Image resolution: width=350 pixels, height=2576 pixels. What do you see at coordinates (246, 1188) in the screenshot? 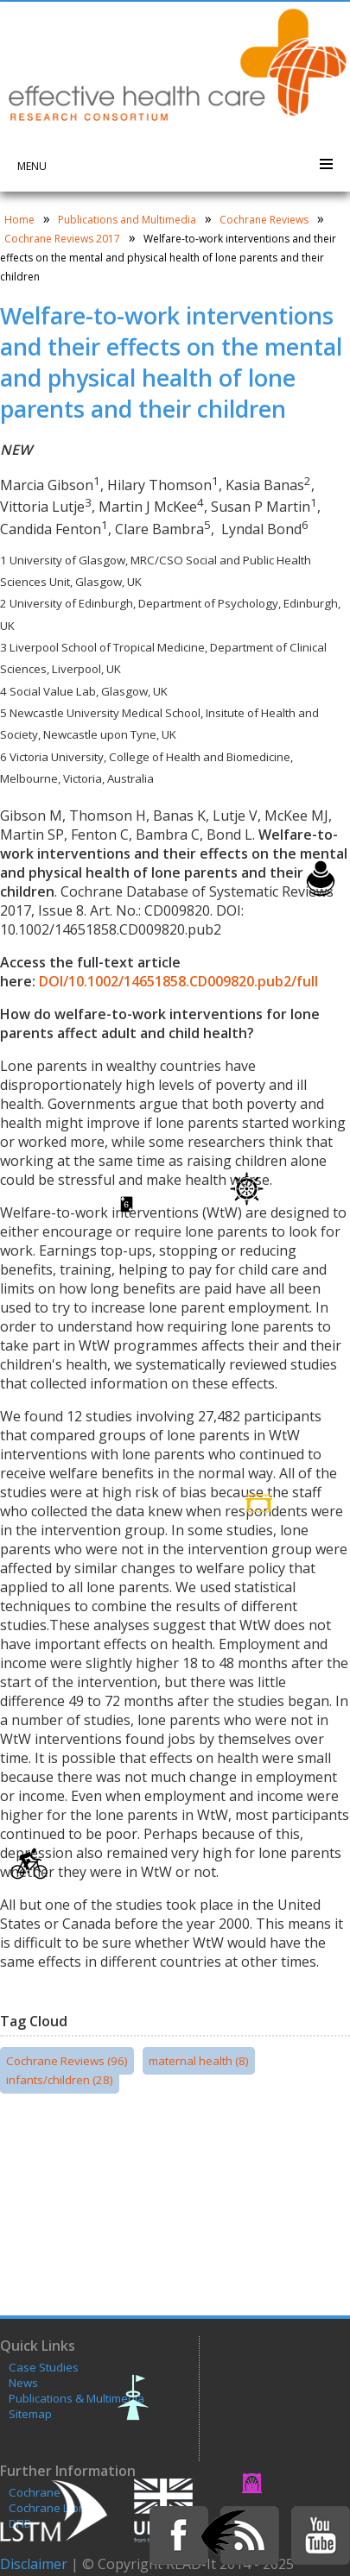
I see `navigate to sailing or nautical settings` at bounding box center [246, 1188].